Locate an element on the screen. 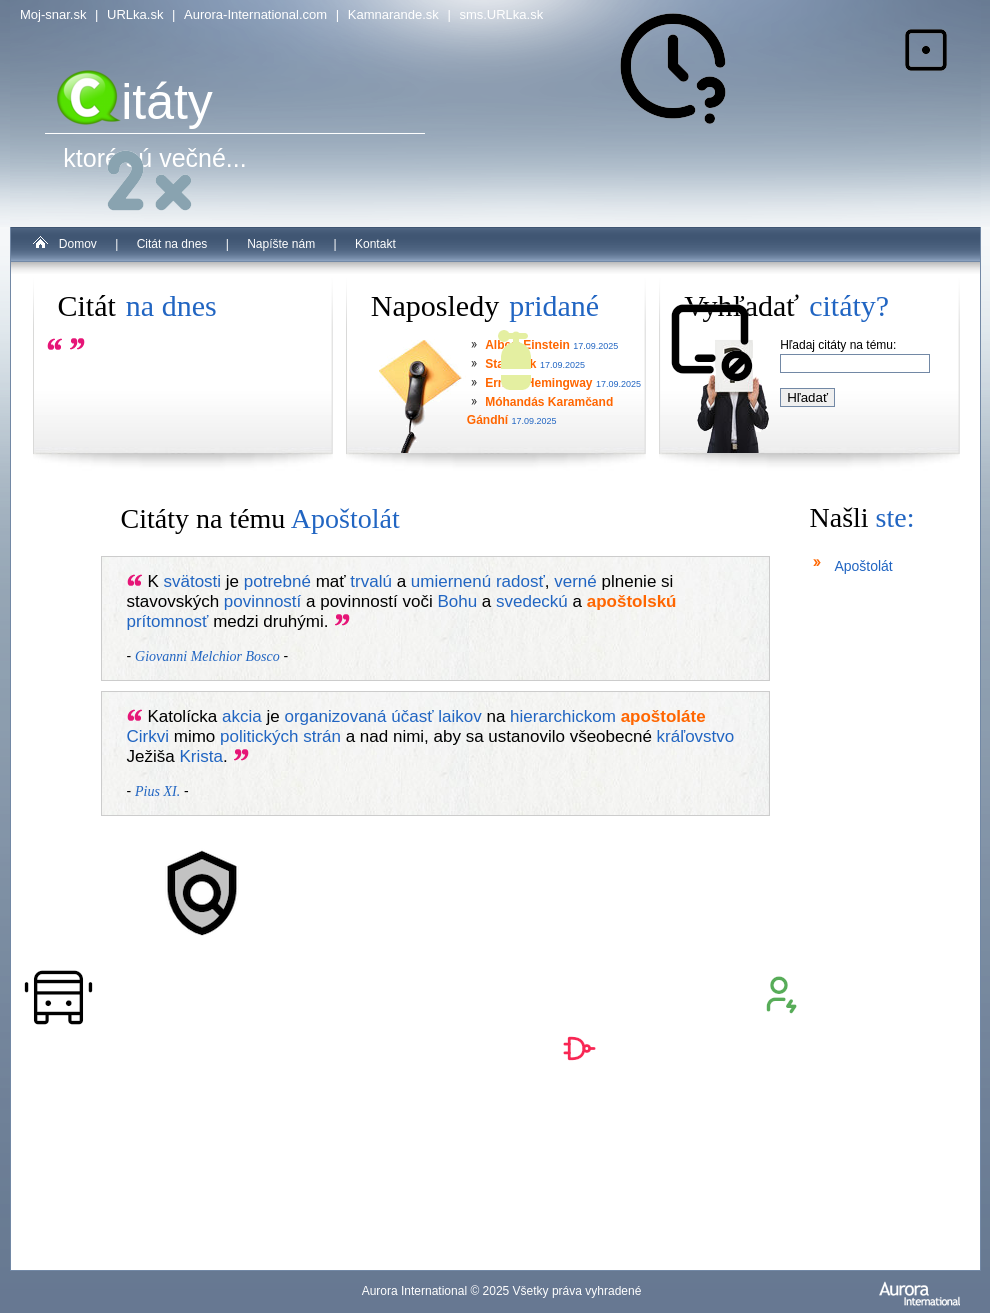 The width and height of the screenshot is (990, 1313). access scuba diving equipment or gear is located at coordinates (516, 360).